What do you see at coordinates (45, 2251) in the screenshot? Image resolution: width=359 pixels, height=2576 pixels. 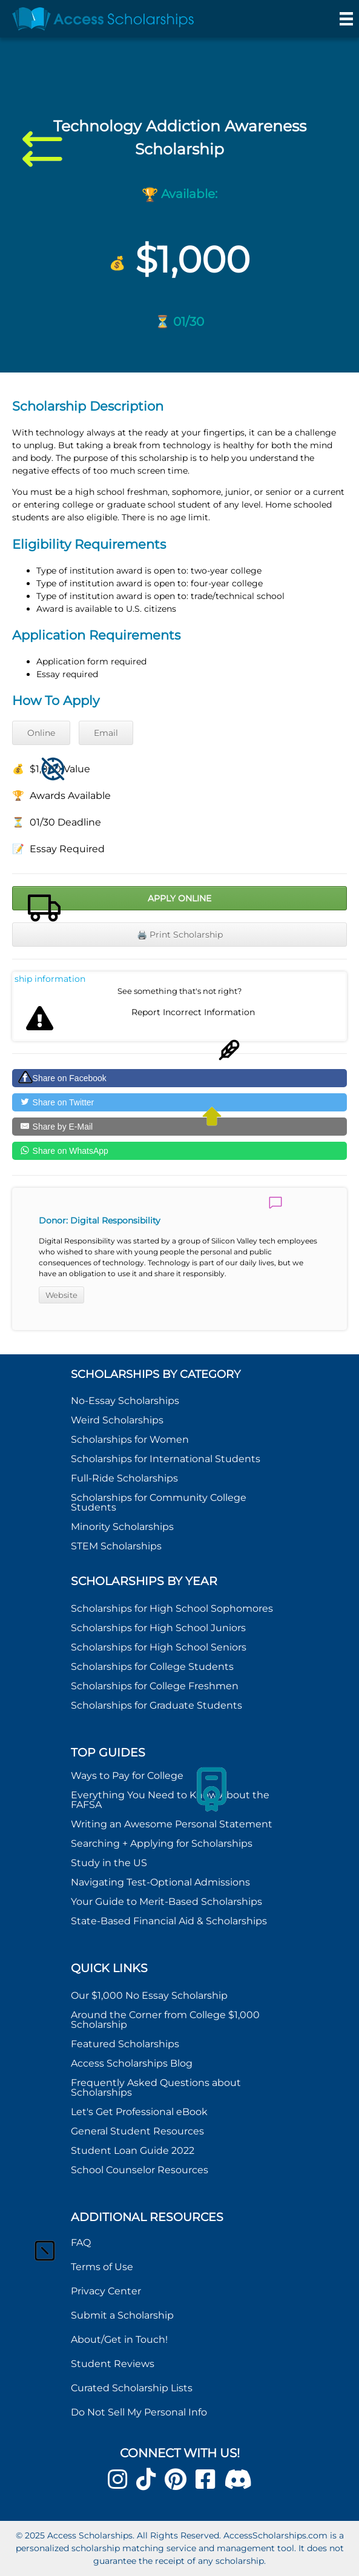 I see `indicates a blocked or forbidden action` at bounding box center [45, 2251].